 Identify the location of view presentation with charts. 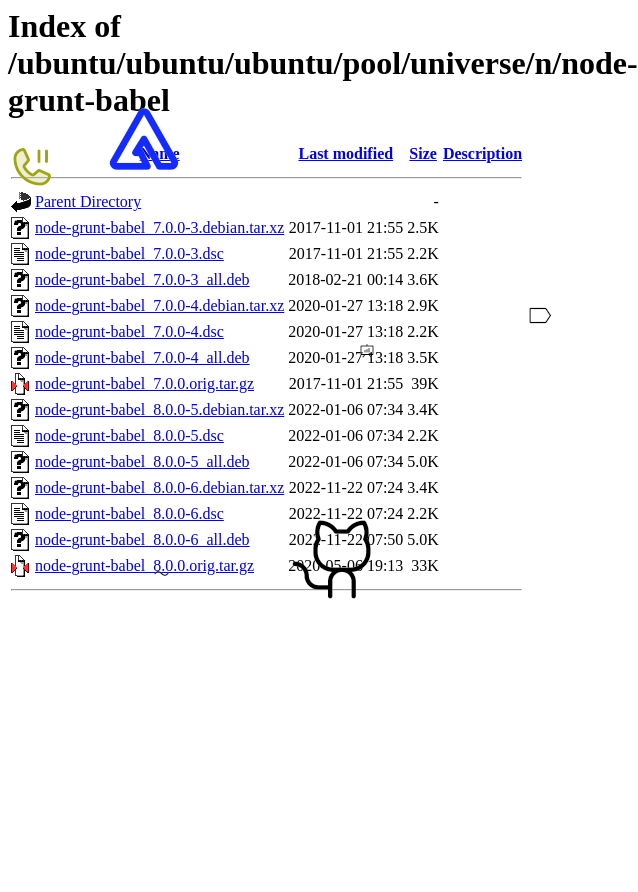
(367, 351).